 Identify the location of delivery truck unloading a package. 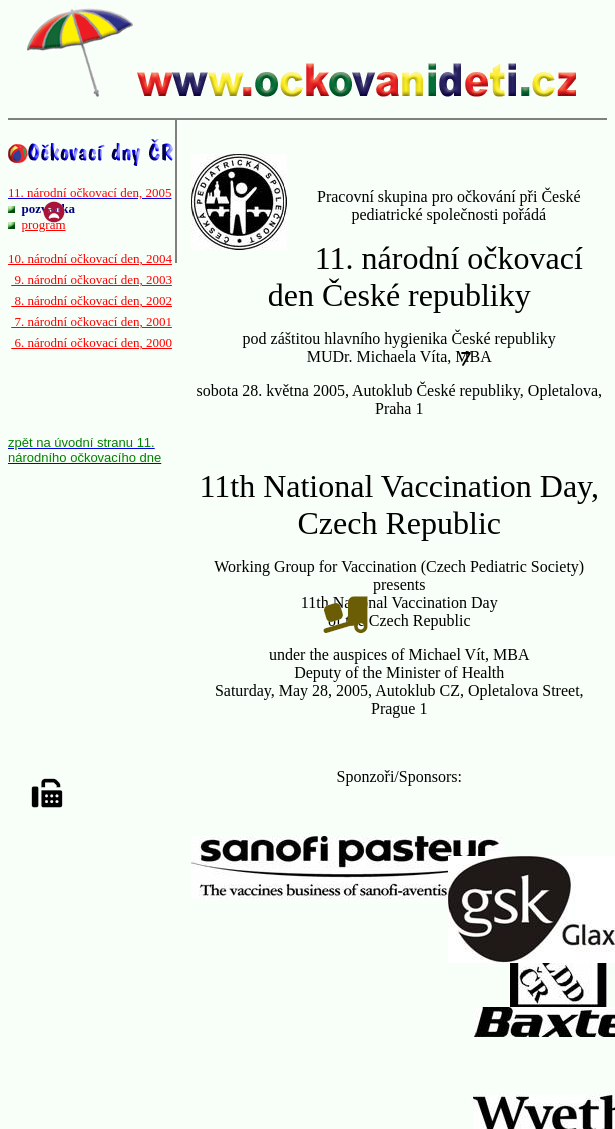
(345, 613).